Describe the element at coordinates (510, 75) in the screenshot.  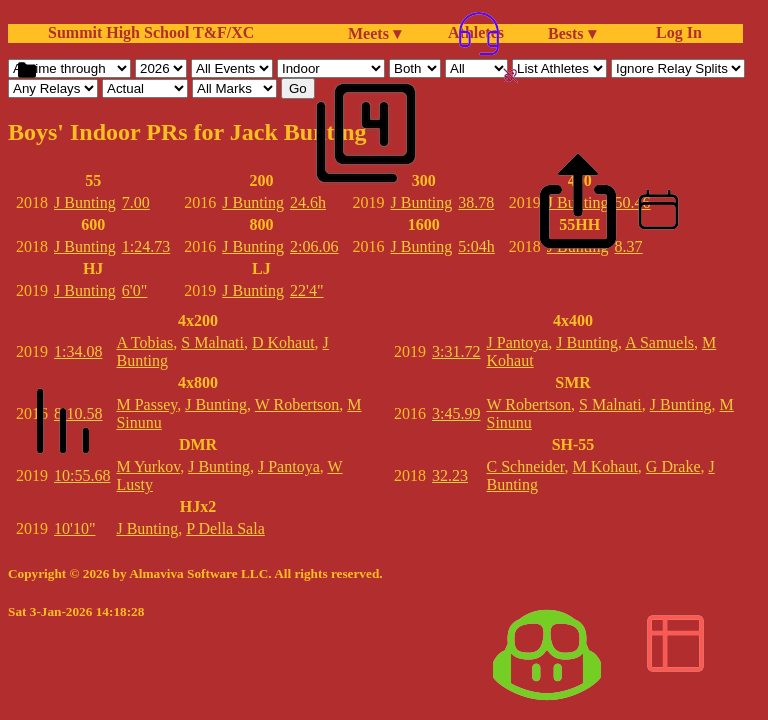
I see `disable quick launch or boost feature` at that location.